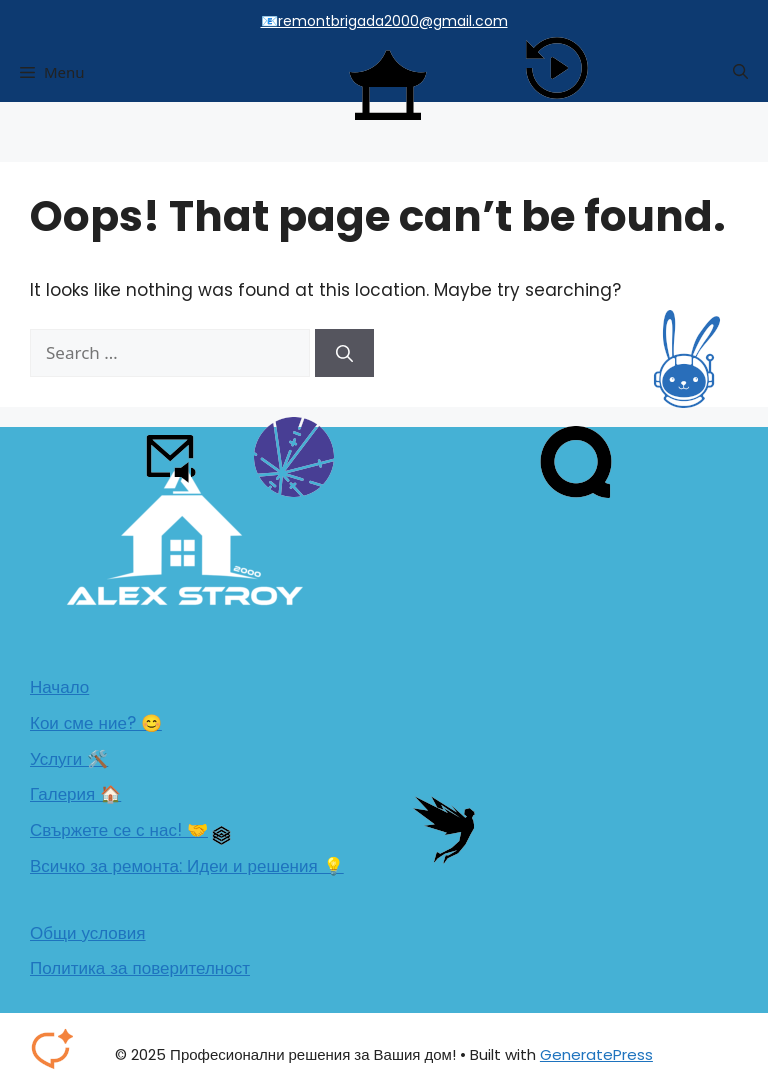 This screenshot has height=1087, width=768. What do you see at coordinates (557, 68) in the screenshot?
I see `view memories or flashback content` at bounding box center [557, 68].